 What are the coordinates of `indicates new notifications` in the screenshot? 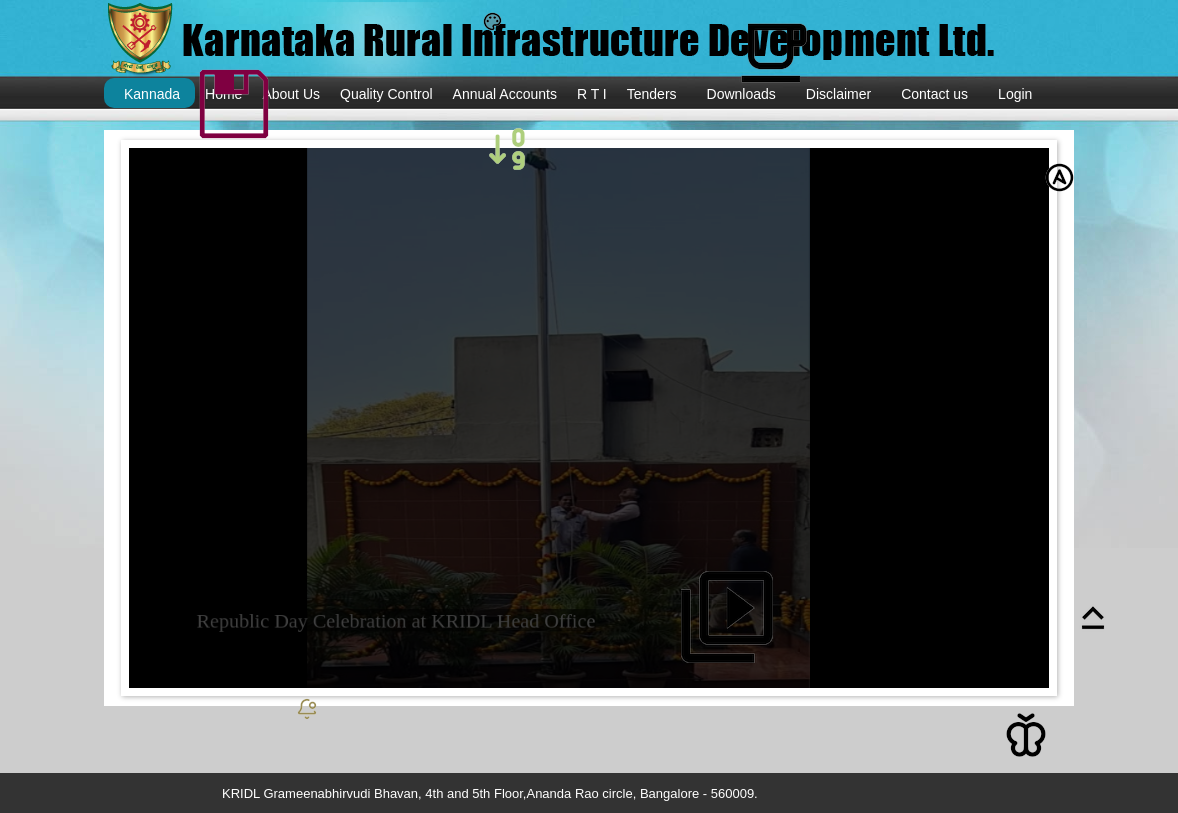 It's located at (307, 709).